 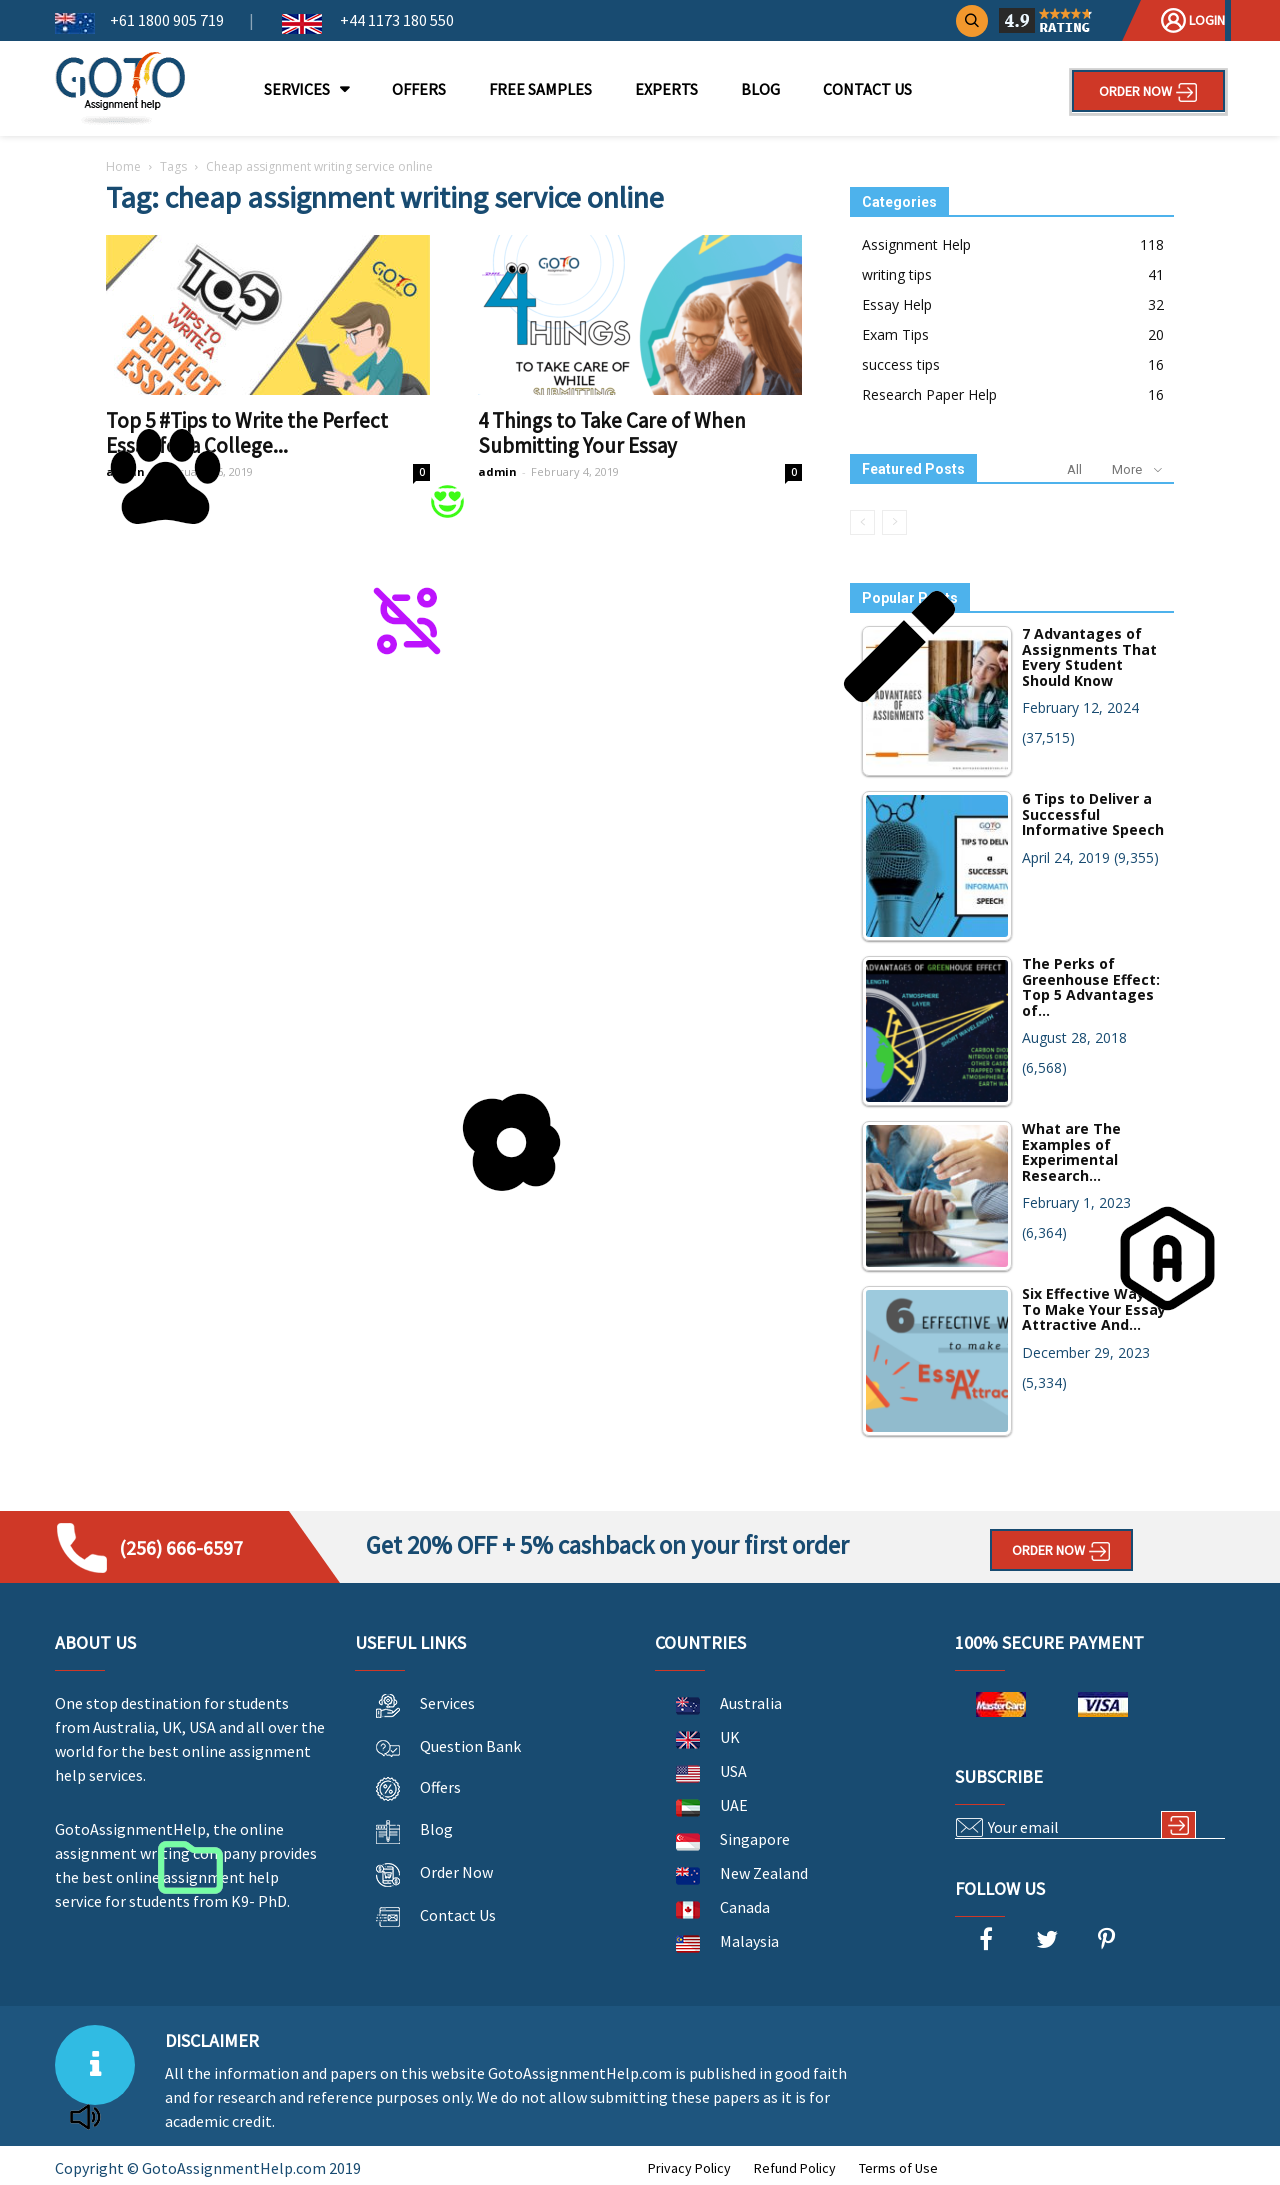 What do you see at coordinates (511, 1142) in the screenshot?
I see `indicates breakfast or morning meal options` at bounding box center [511, 1142].